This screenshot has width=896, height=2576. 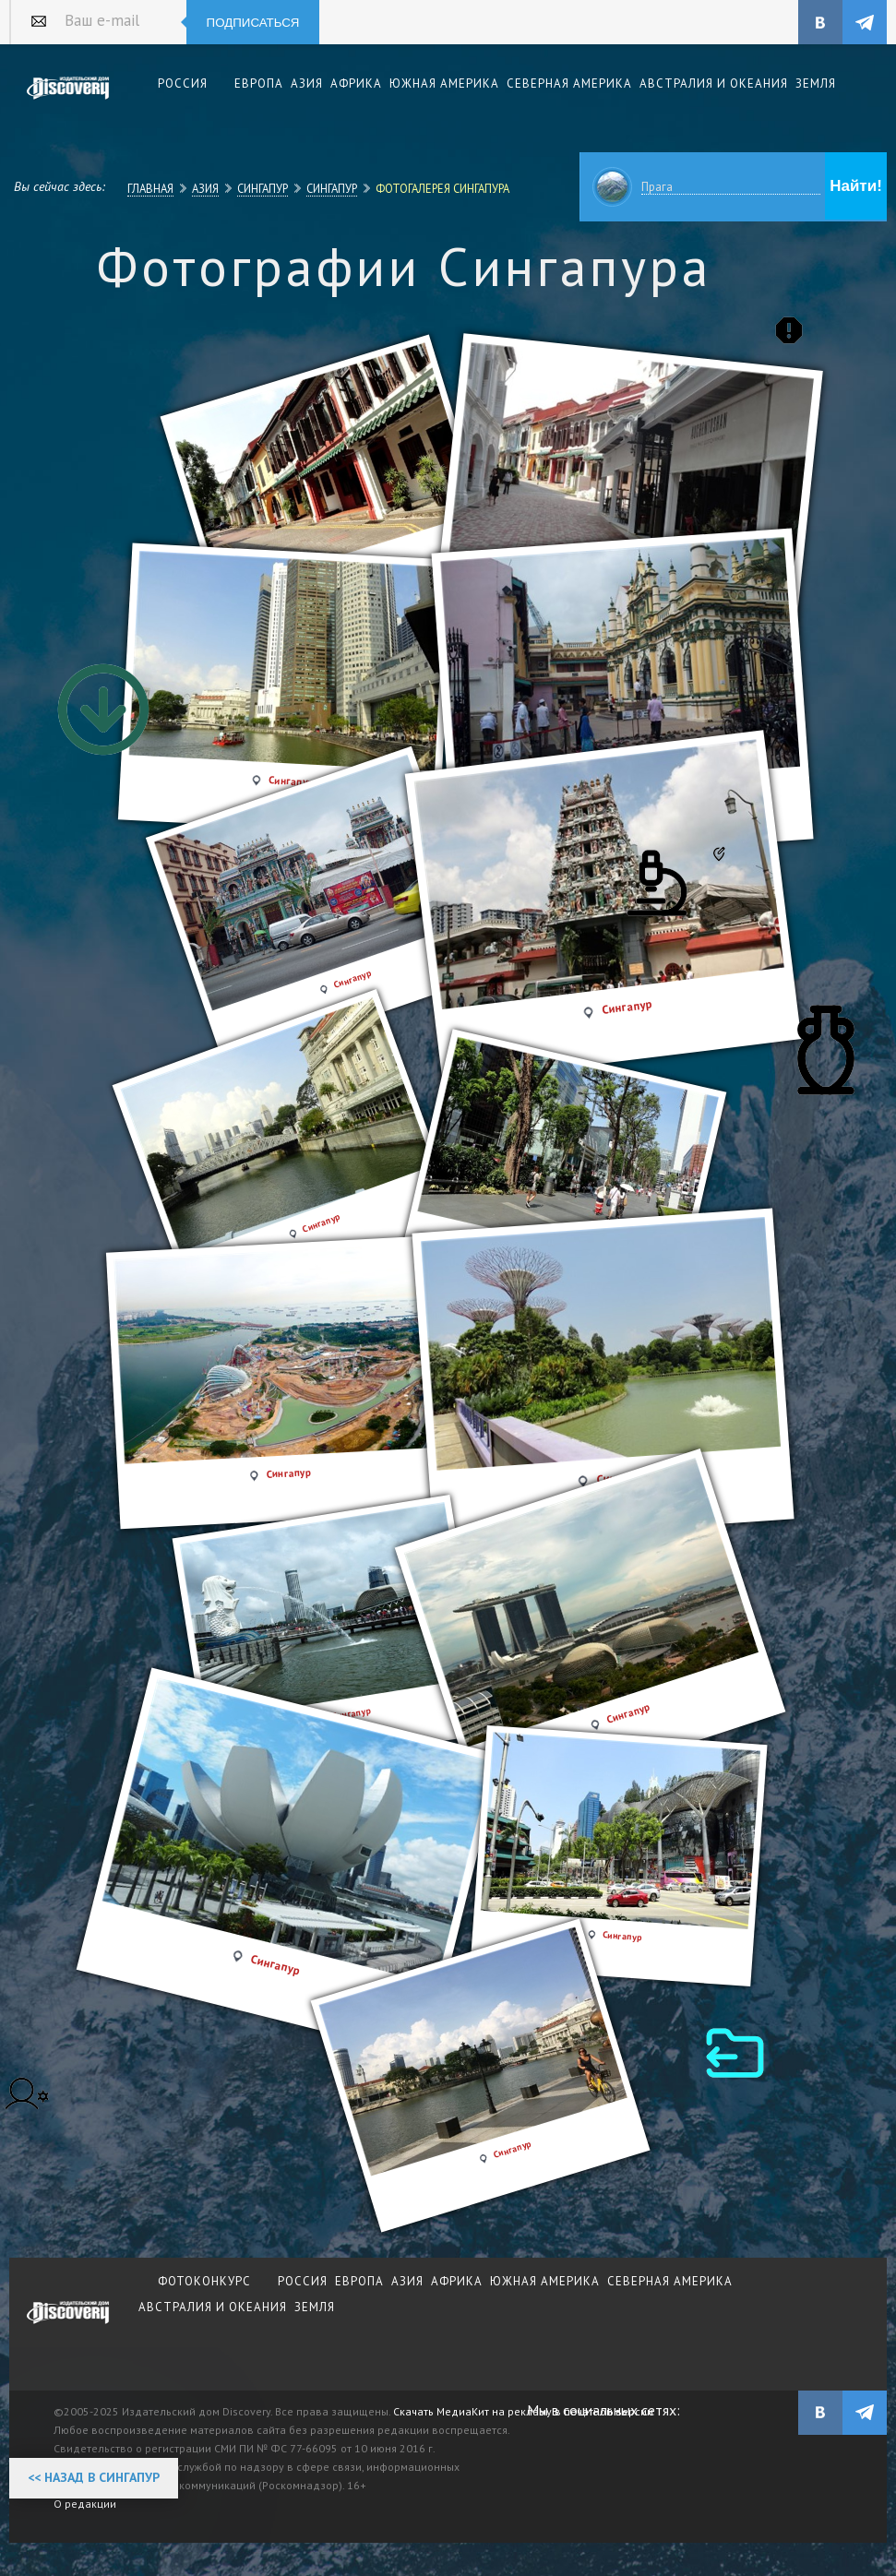 What do you see at coordinates (657, 883) in the screenshot?
I see `access scientific or research tools` at bounding box center [657, 883].